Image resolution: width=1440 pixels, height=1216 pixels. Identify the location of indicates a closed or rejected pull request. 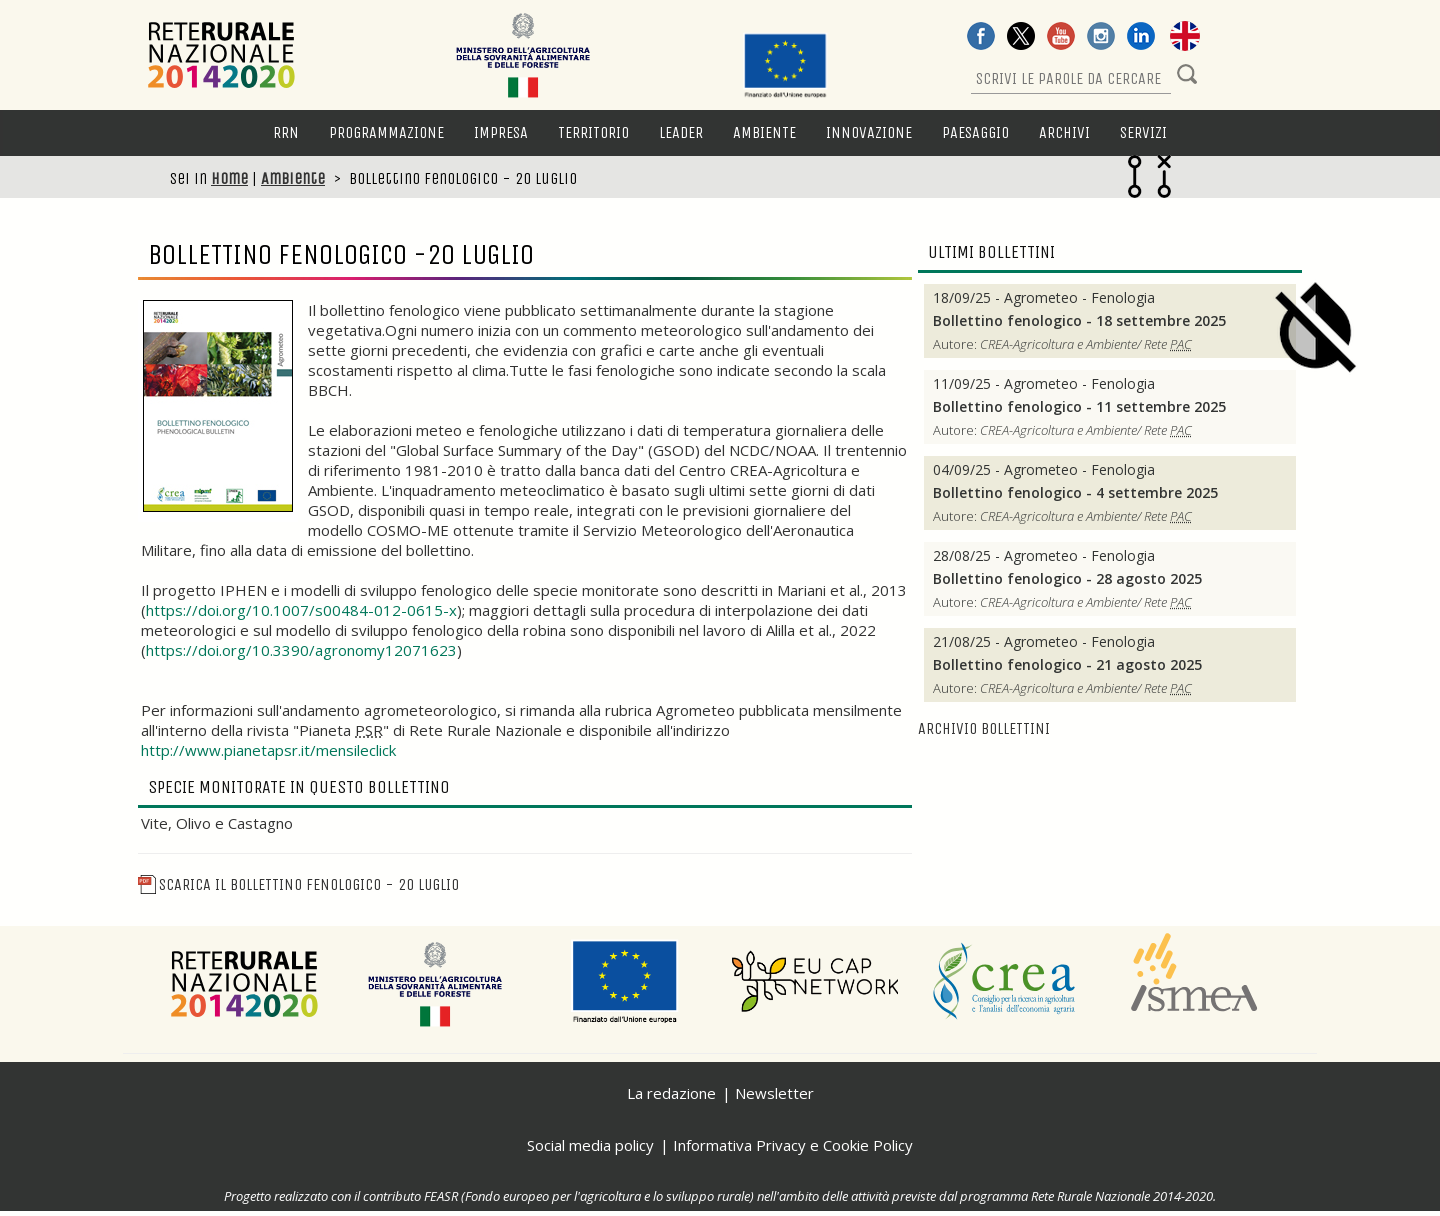
(1149, 176).